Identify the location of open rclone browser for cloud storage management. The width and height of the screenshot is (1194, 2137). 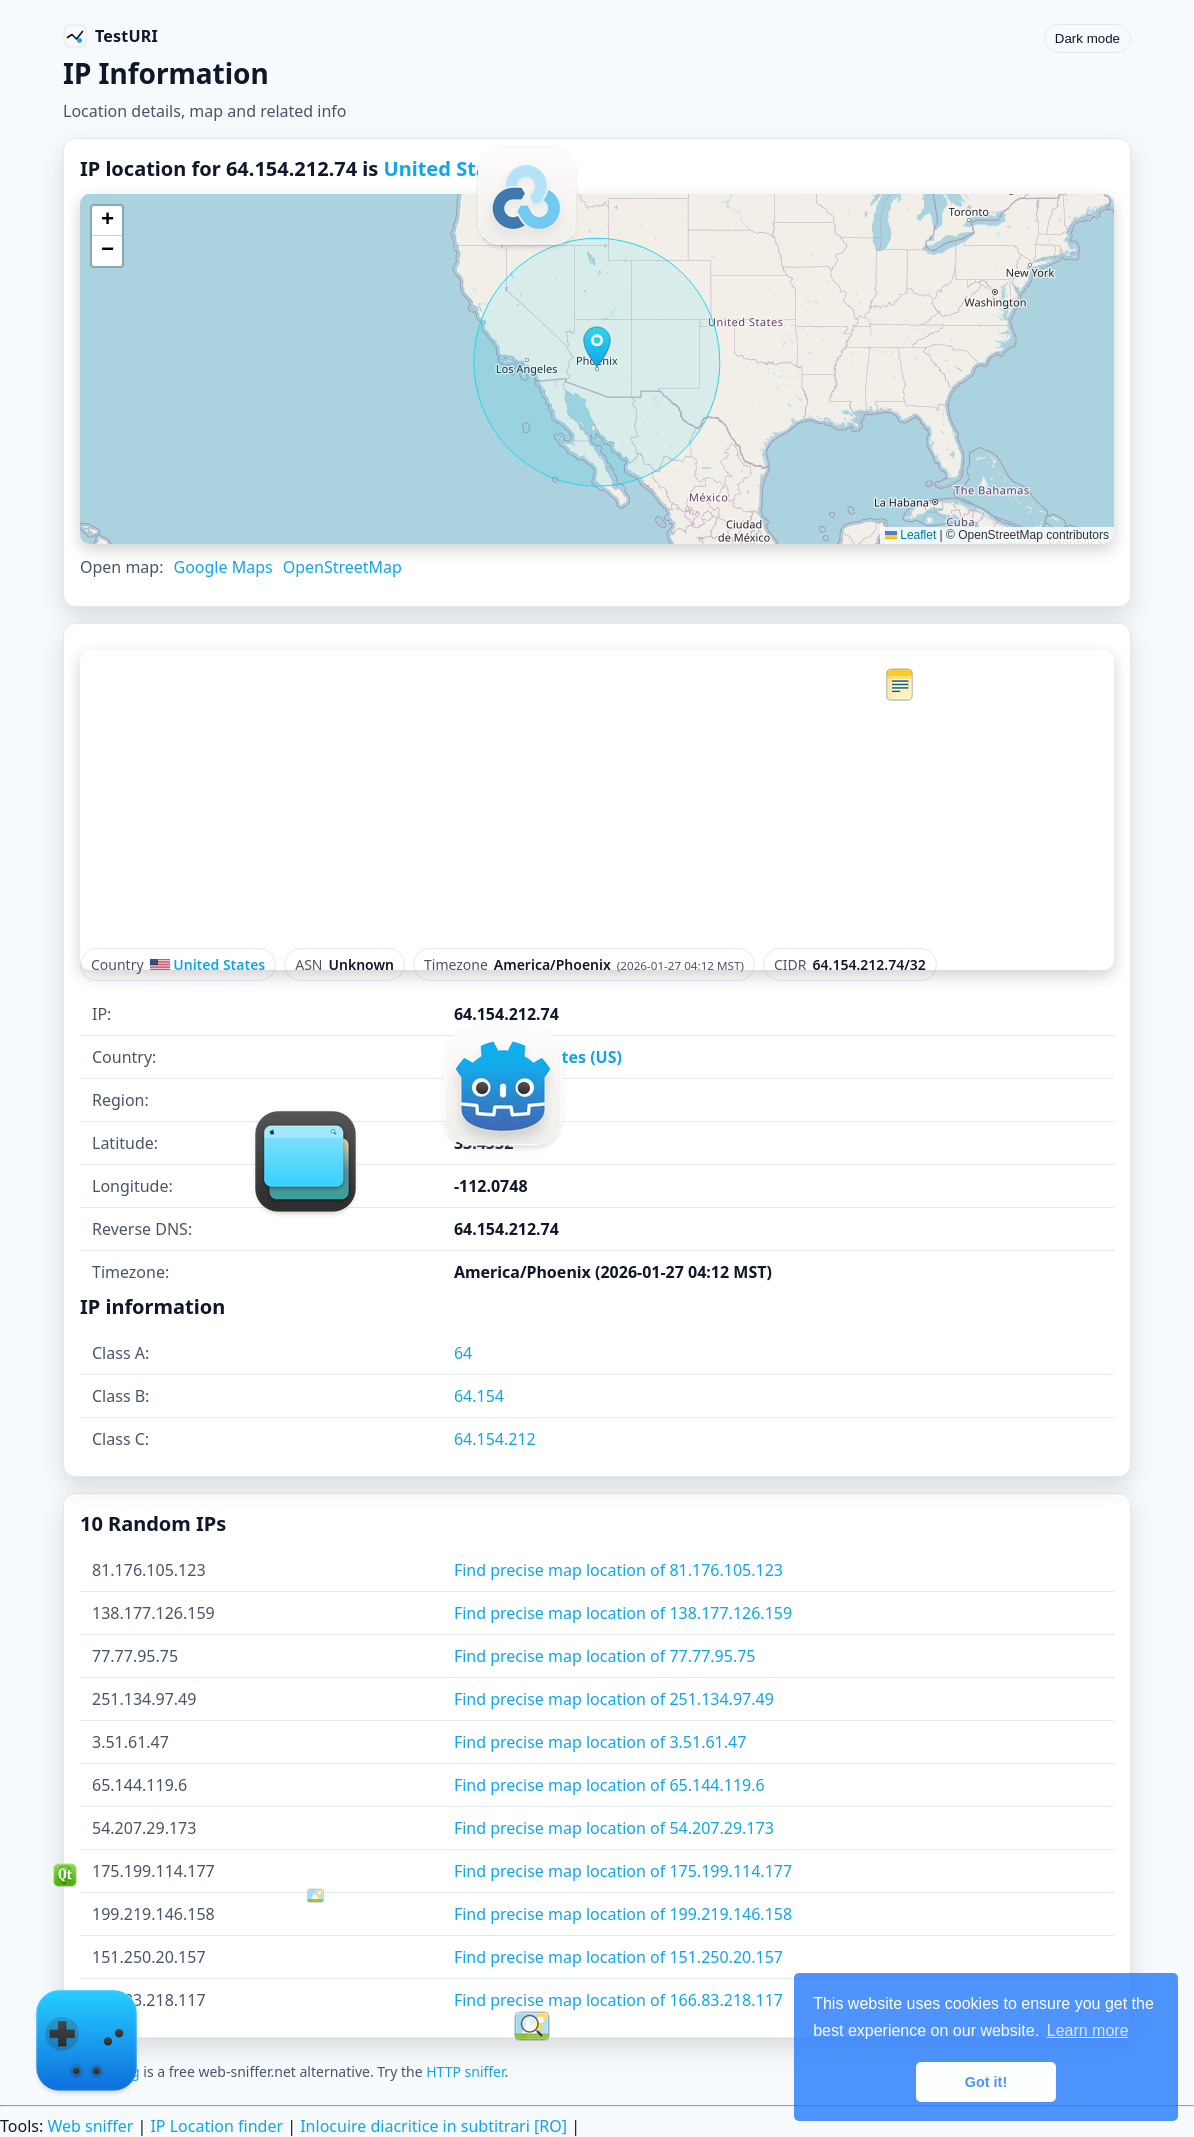
(527, 196).